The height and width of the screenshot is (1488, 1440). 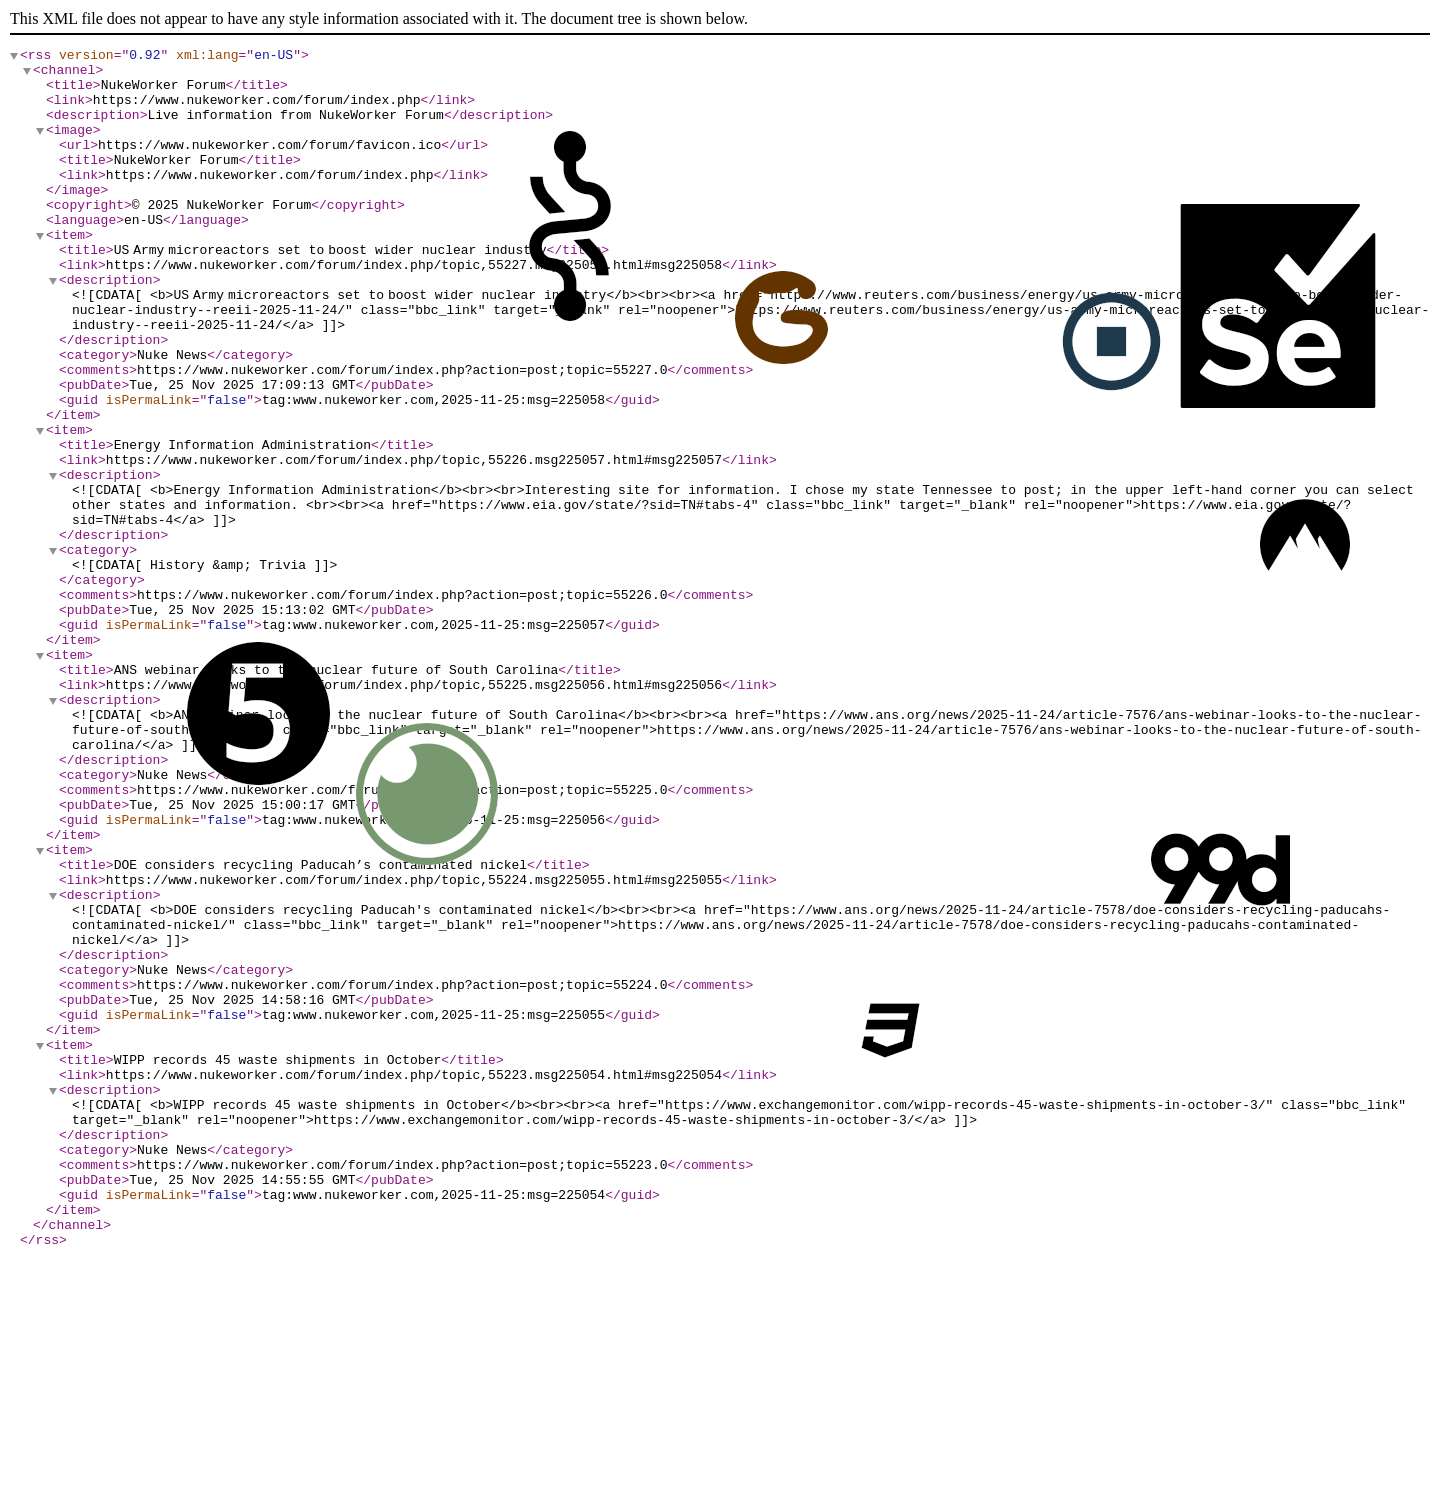 I want to click on recoil state management library logo, so click(x=570, y=226).